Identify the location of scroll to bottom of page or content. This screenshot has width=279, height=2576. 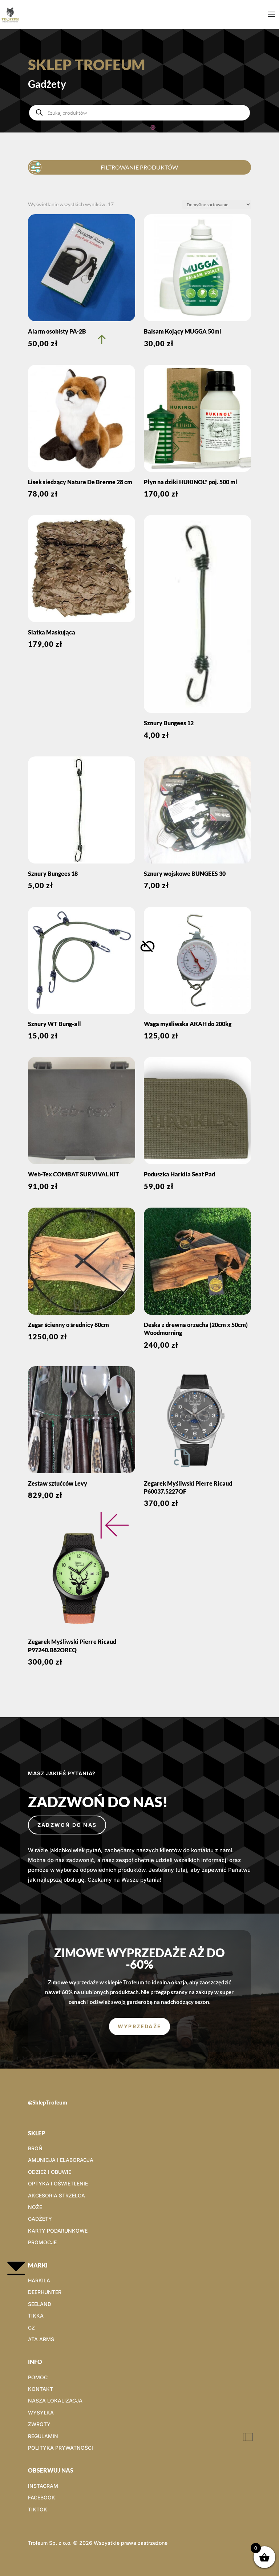
(16, 2268).